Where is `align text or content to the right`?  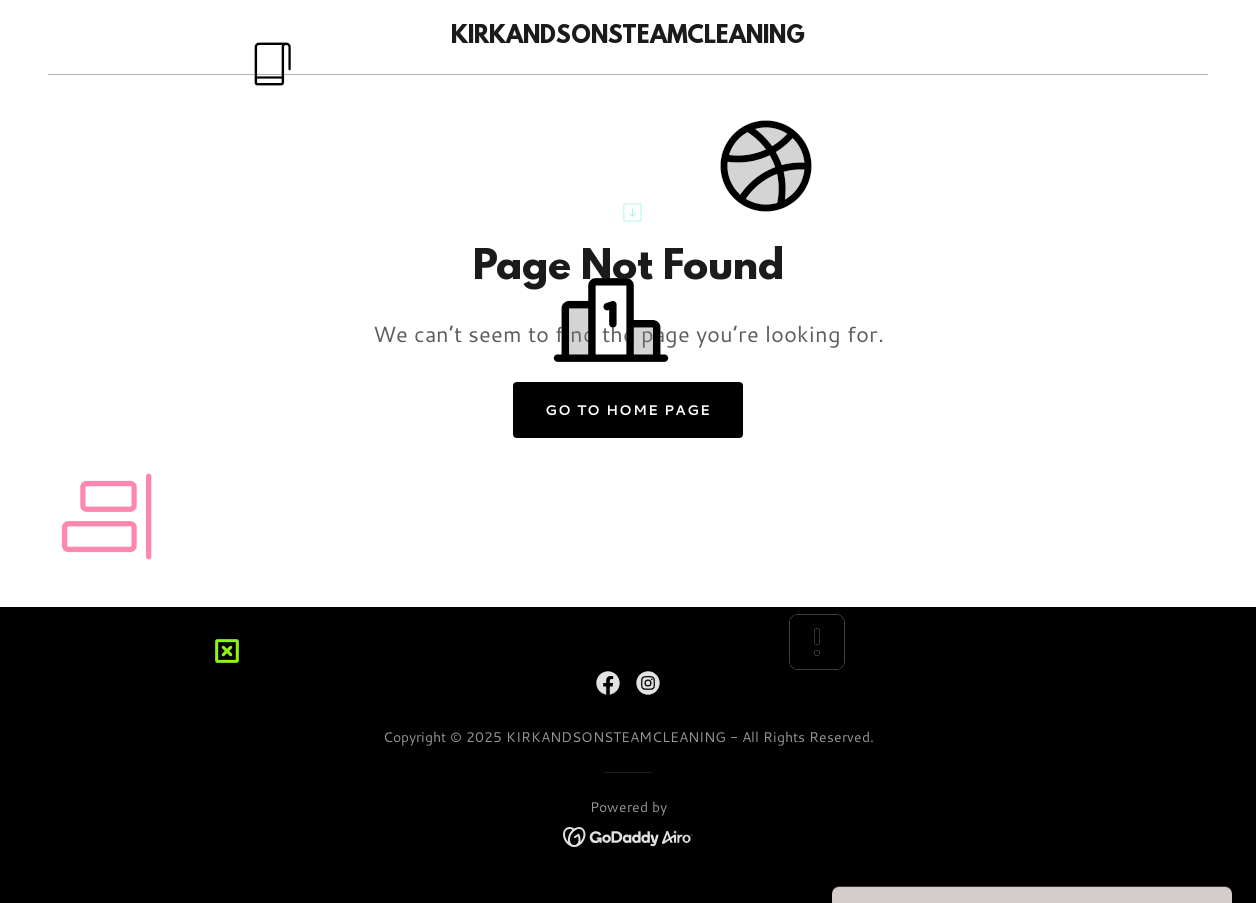 align text or content to the right is located at coordinates (108, 516).